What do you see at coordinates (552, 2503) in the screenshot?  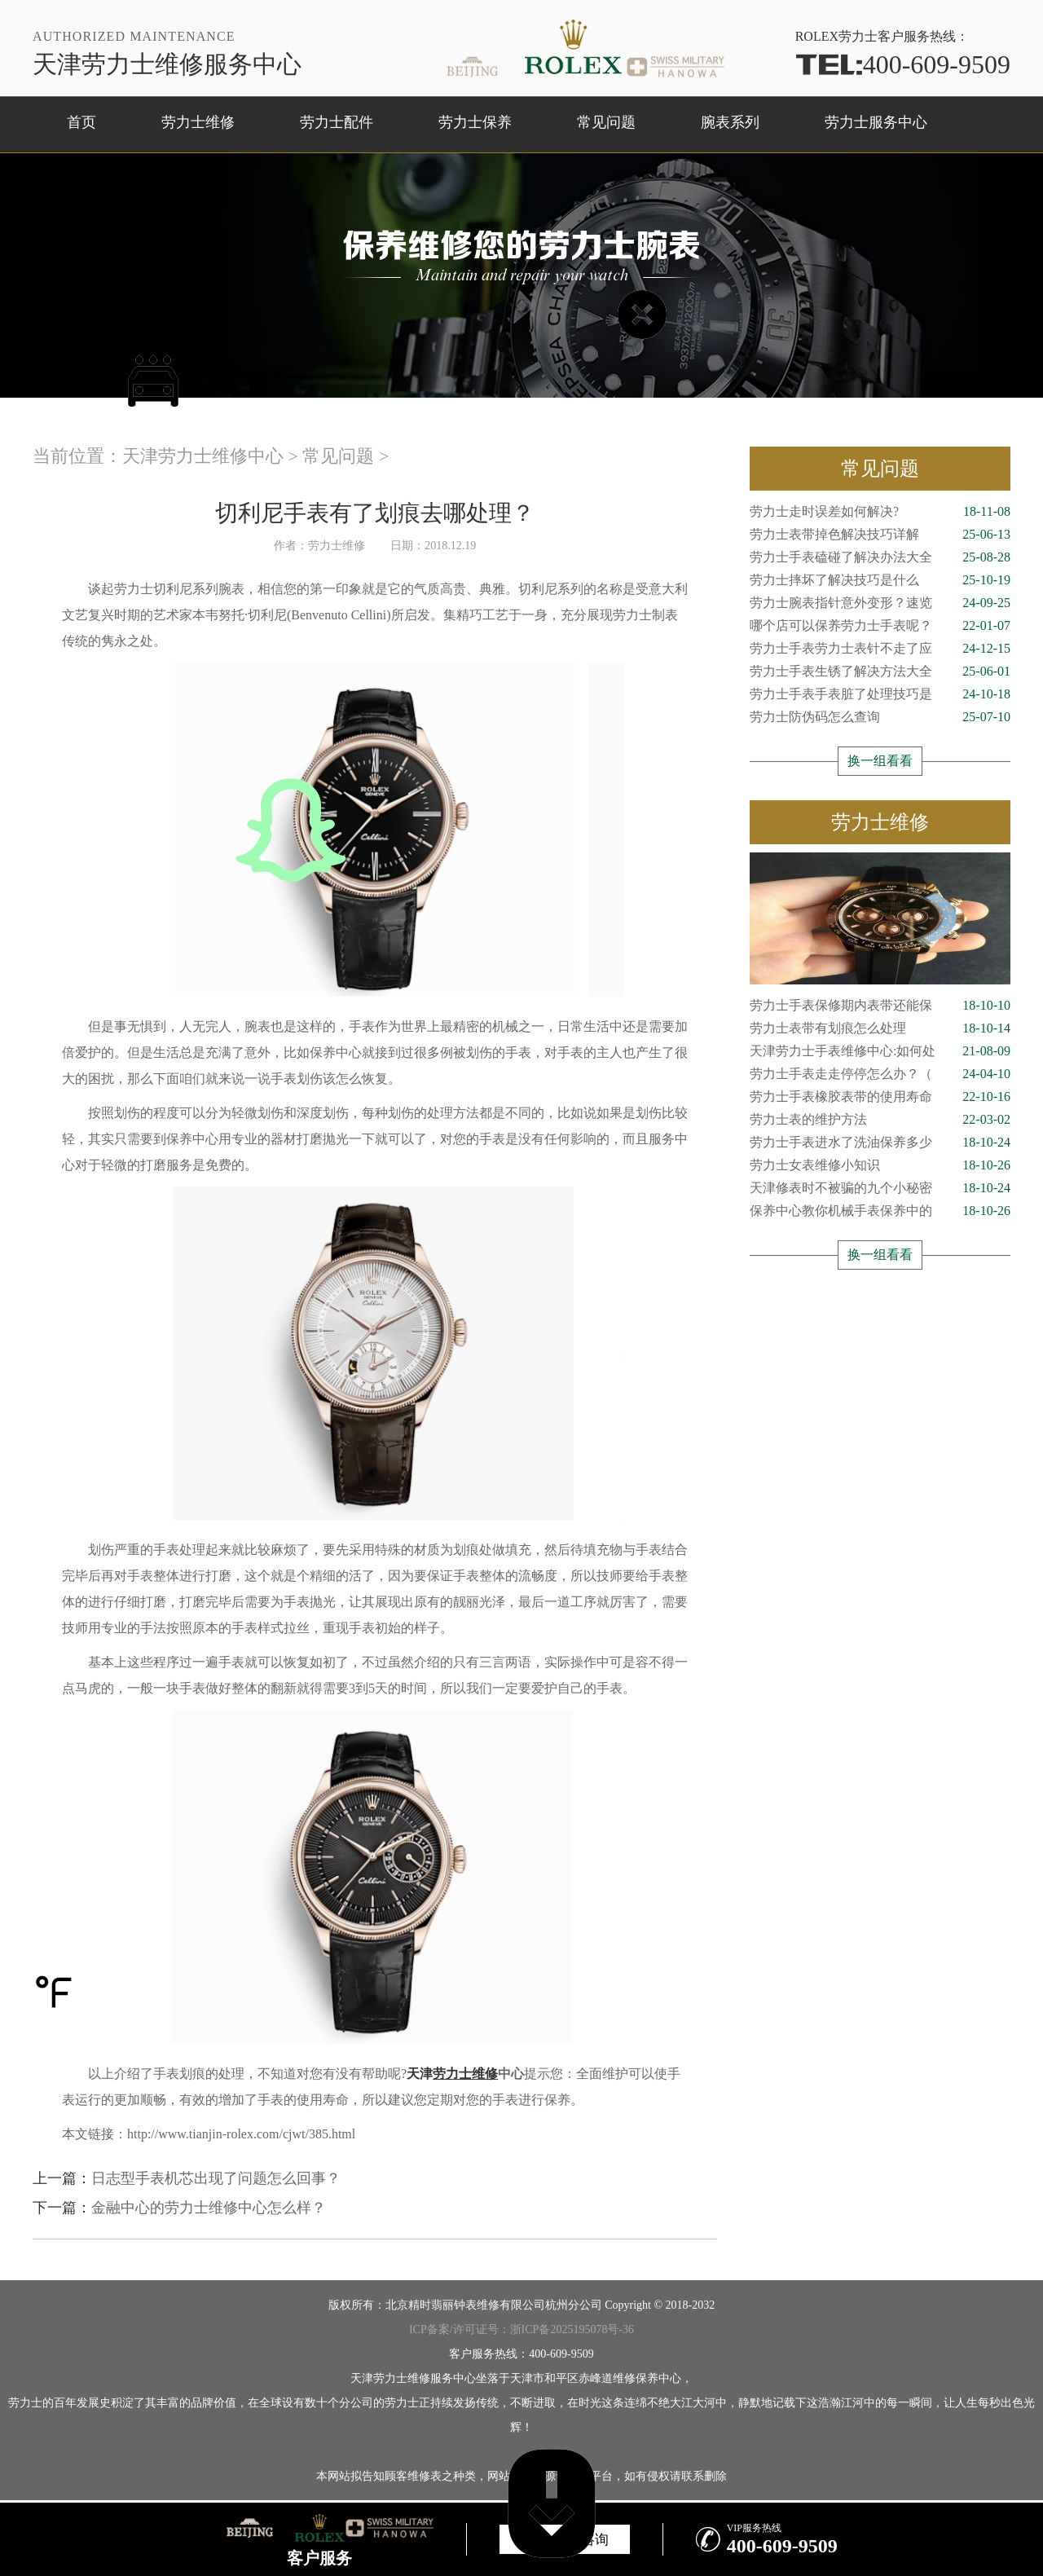 I see `scroll to the bottom of the page` at bounding box center [552, 2503].